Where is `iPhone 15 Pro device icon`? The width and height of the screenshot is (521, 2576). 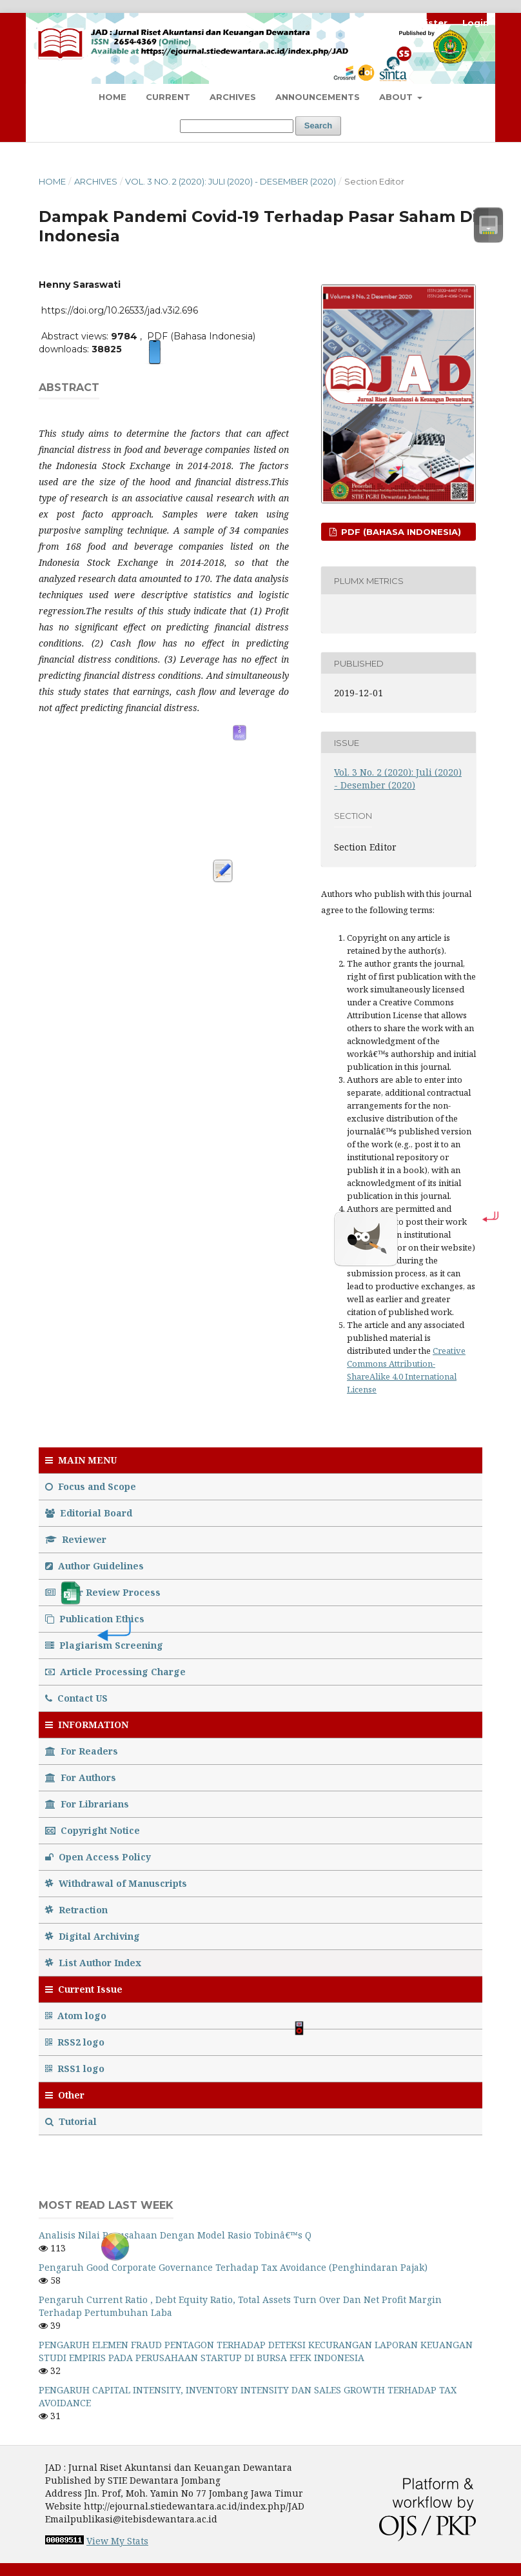 iPhone 15 Pro device icon is located at coordinates (155, 352).